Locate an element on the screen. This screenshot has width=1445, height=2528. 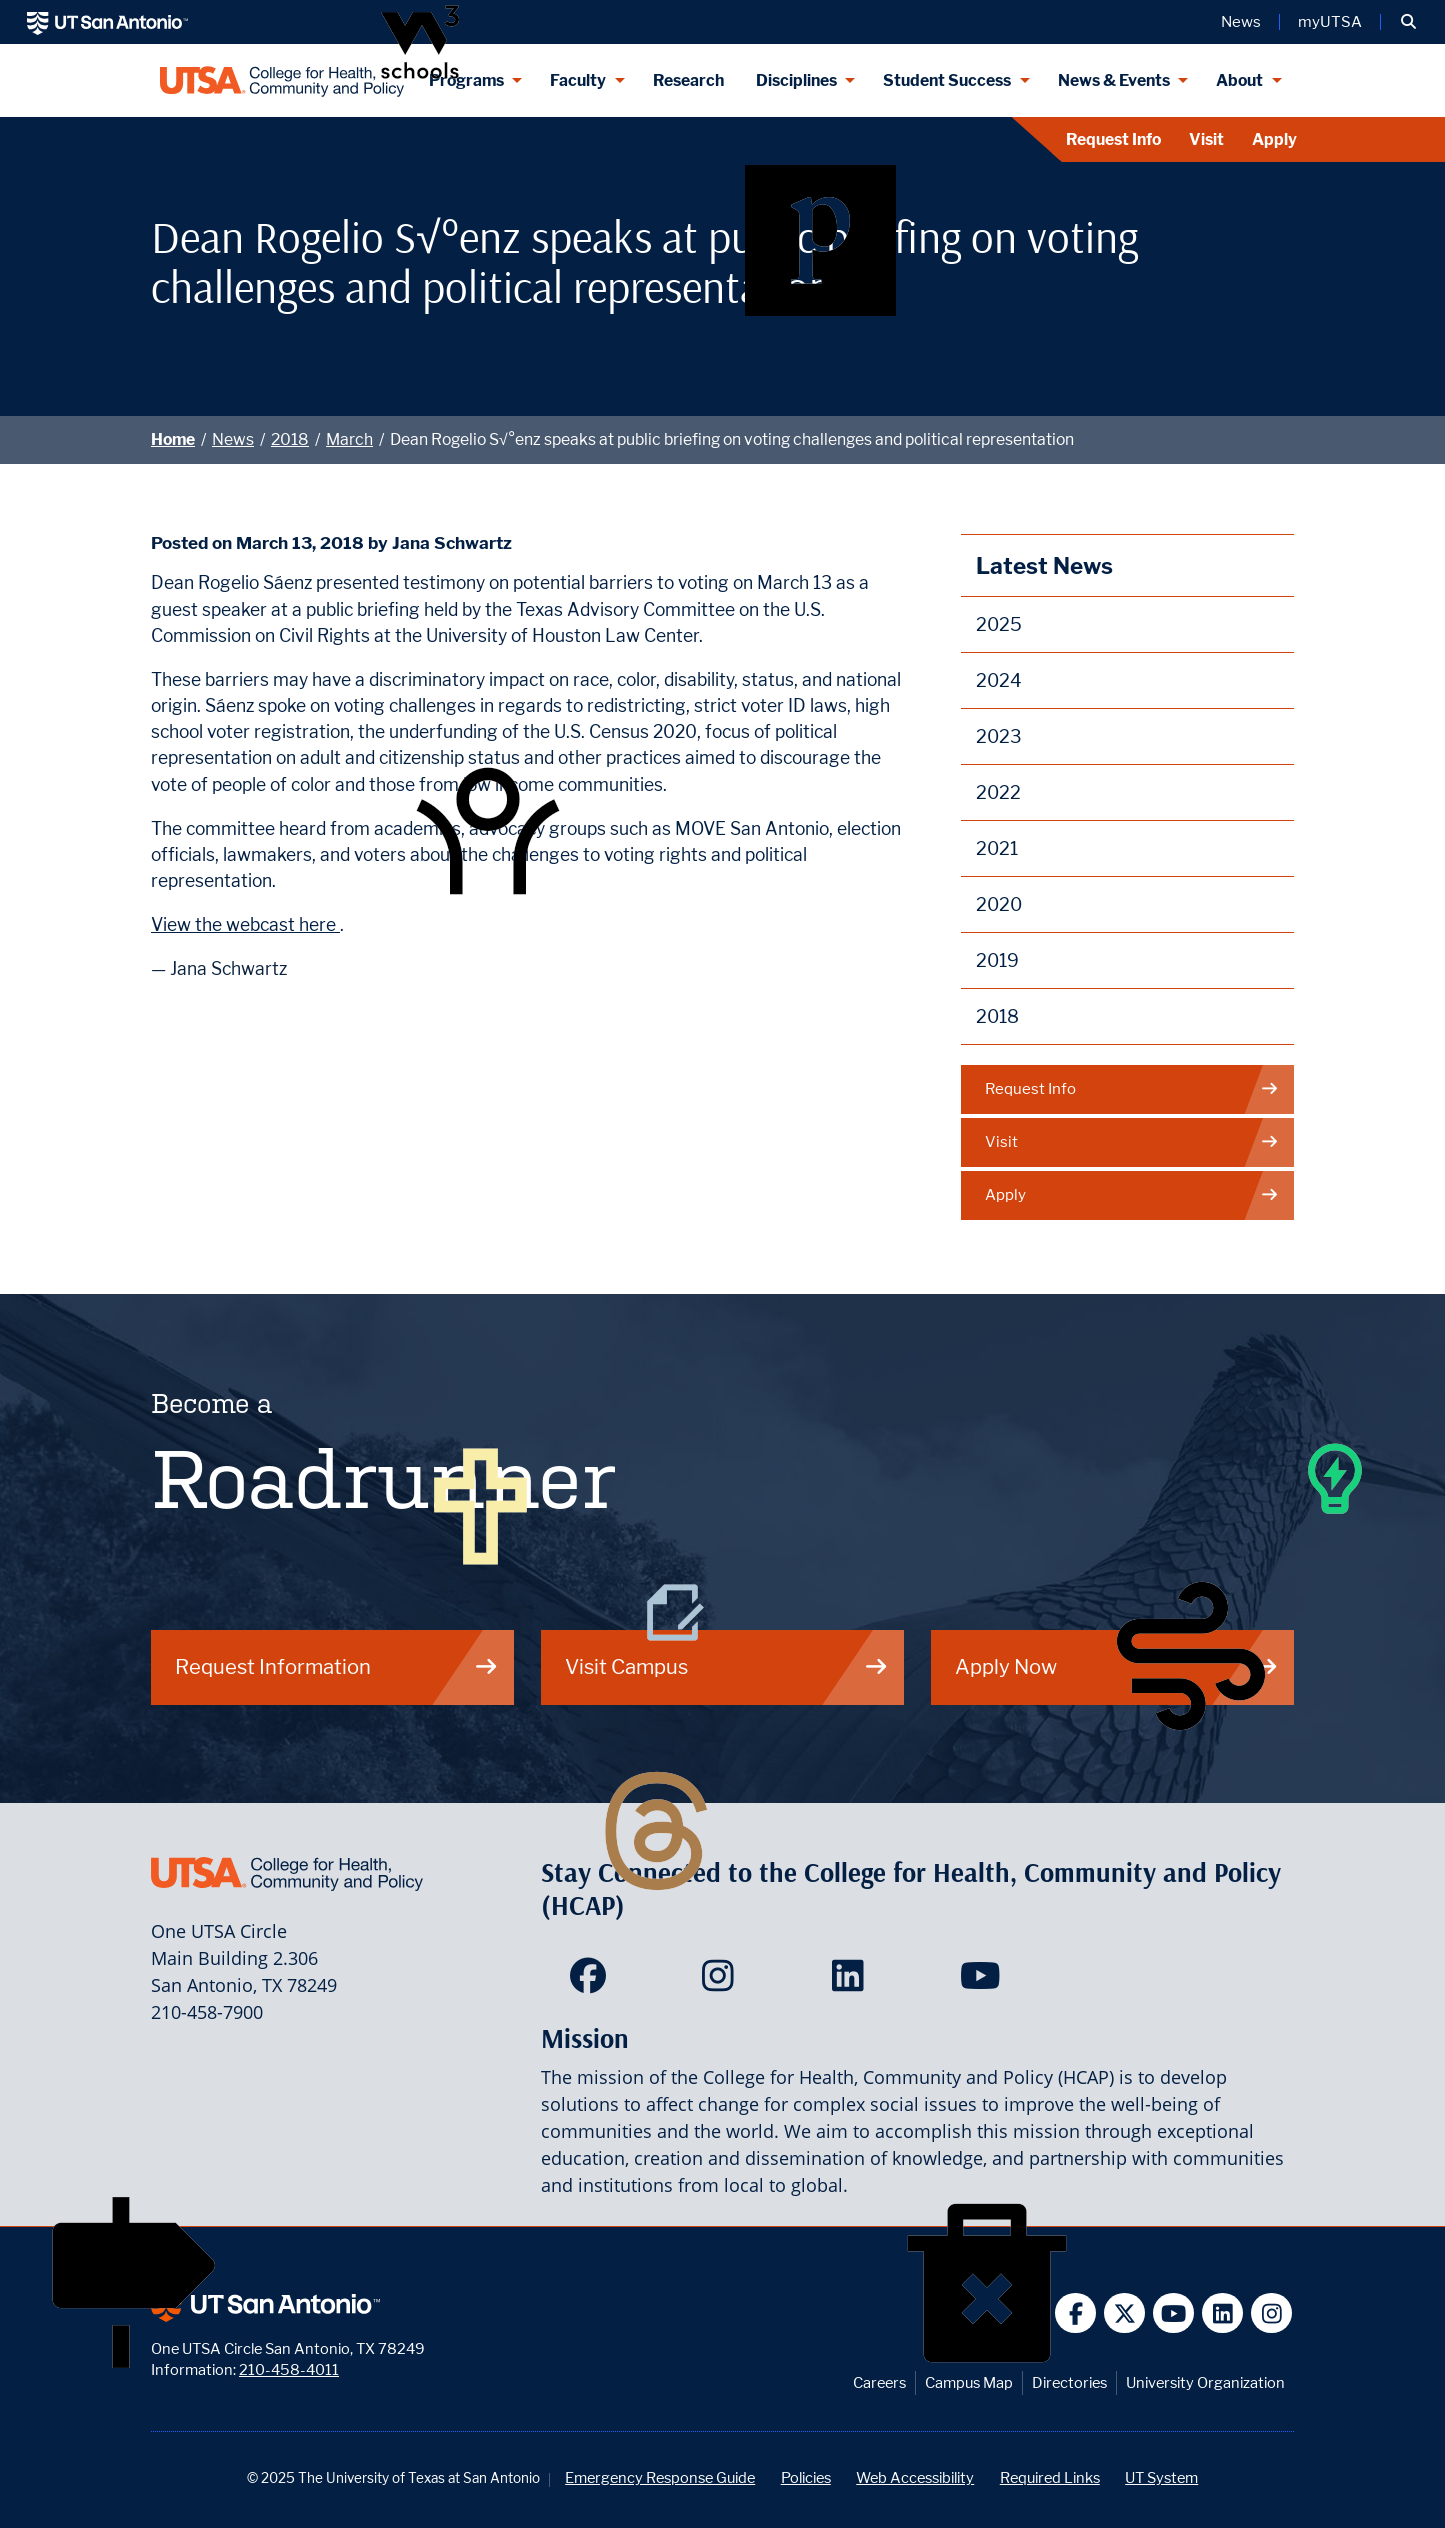
visit W3Schools website is located at coordinates (420, 42).